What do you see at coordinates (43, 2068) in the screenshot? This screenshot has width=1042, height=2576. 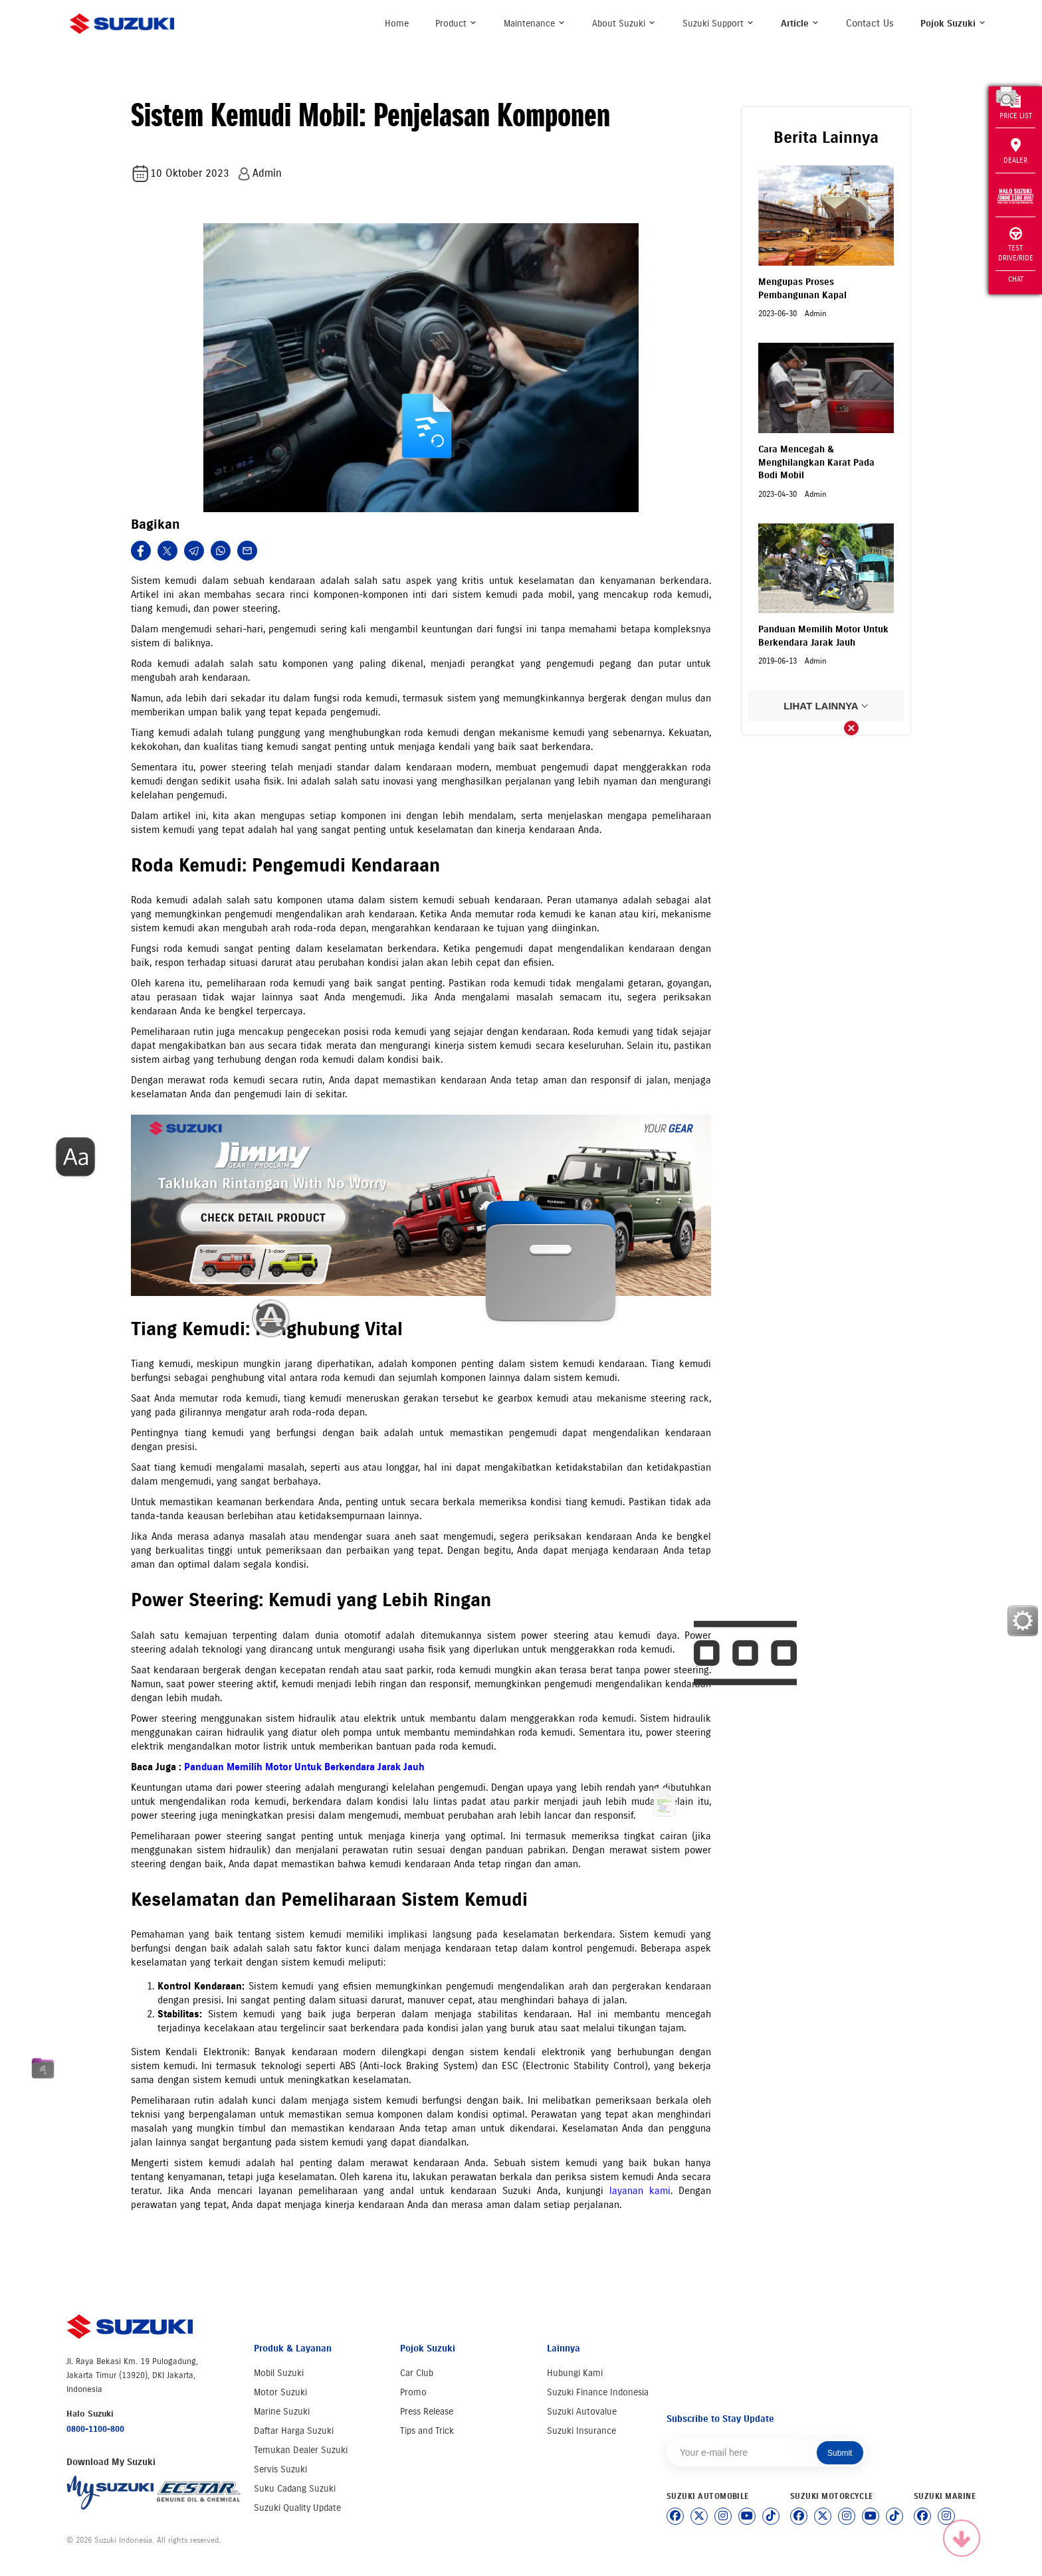 I see `open insync cloud sync folder` at bounding box center [43, 2068].